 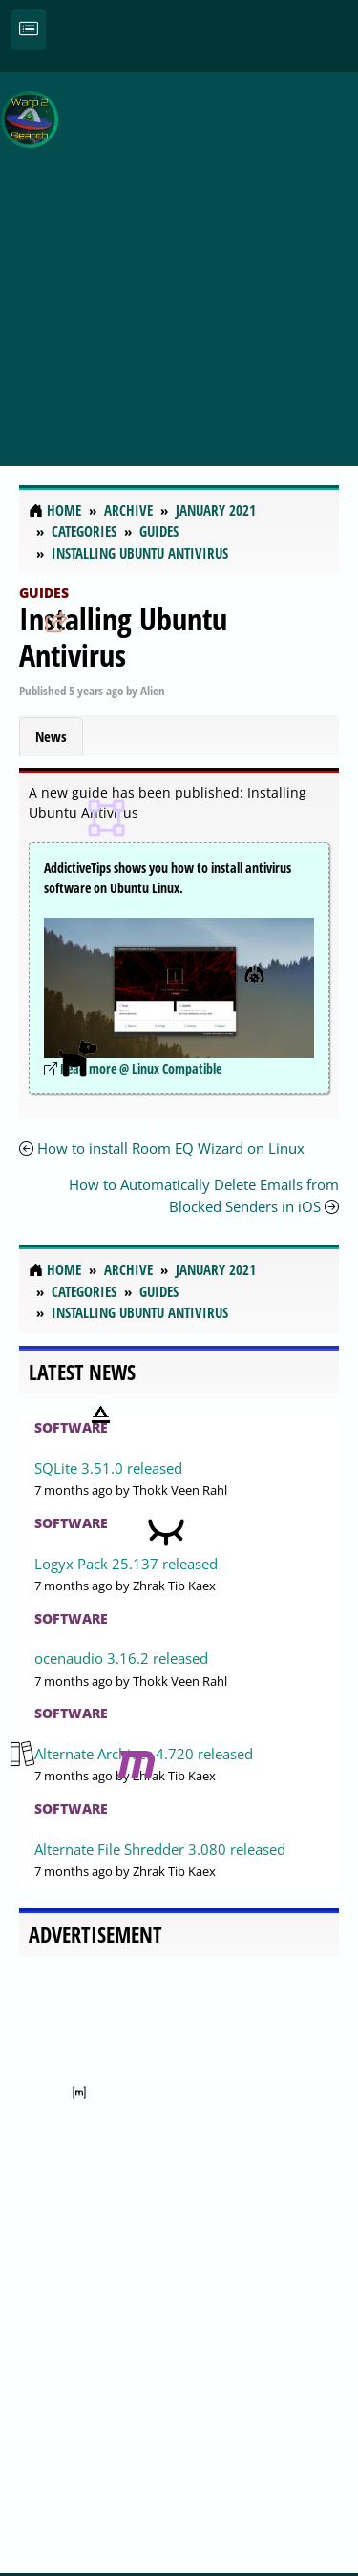 I want to click on maxcdn logo - content delivery network service, so click(x=137, y=1764).